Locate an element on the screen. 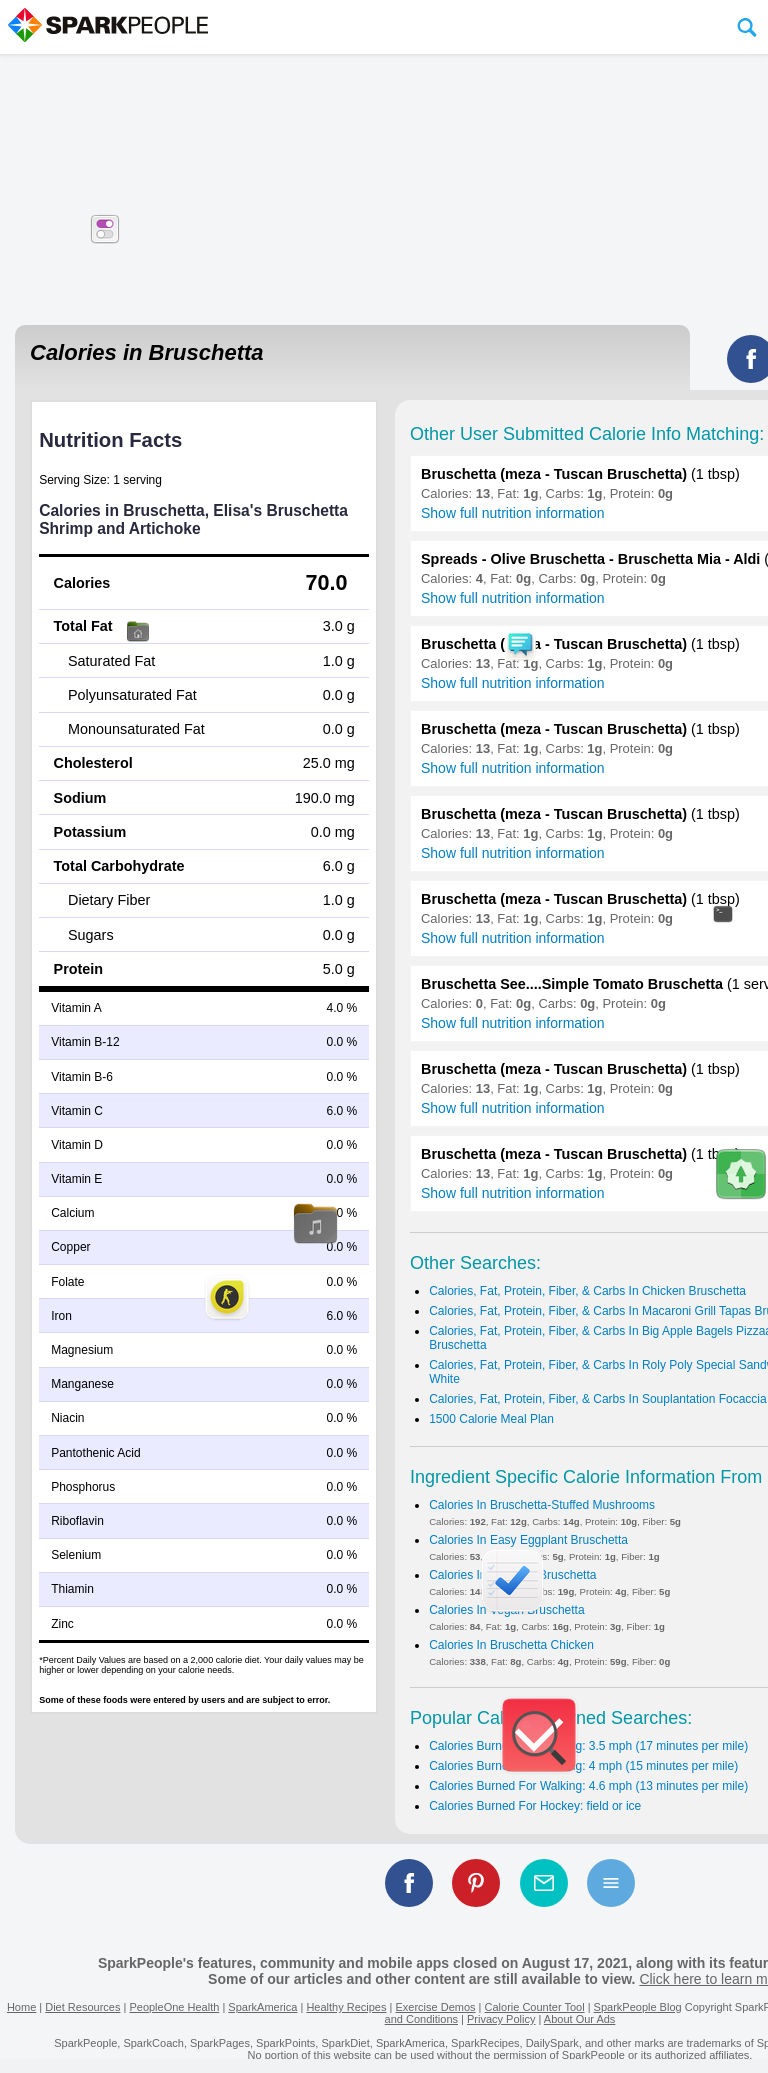  check for operating system updates is located at coordinates (741, 1174).